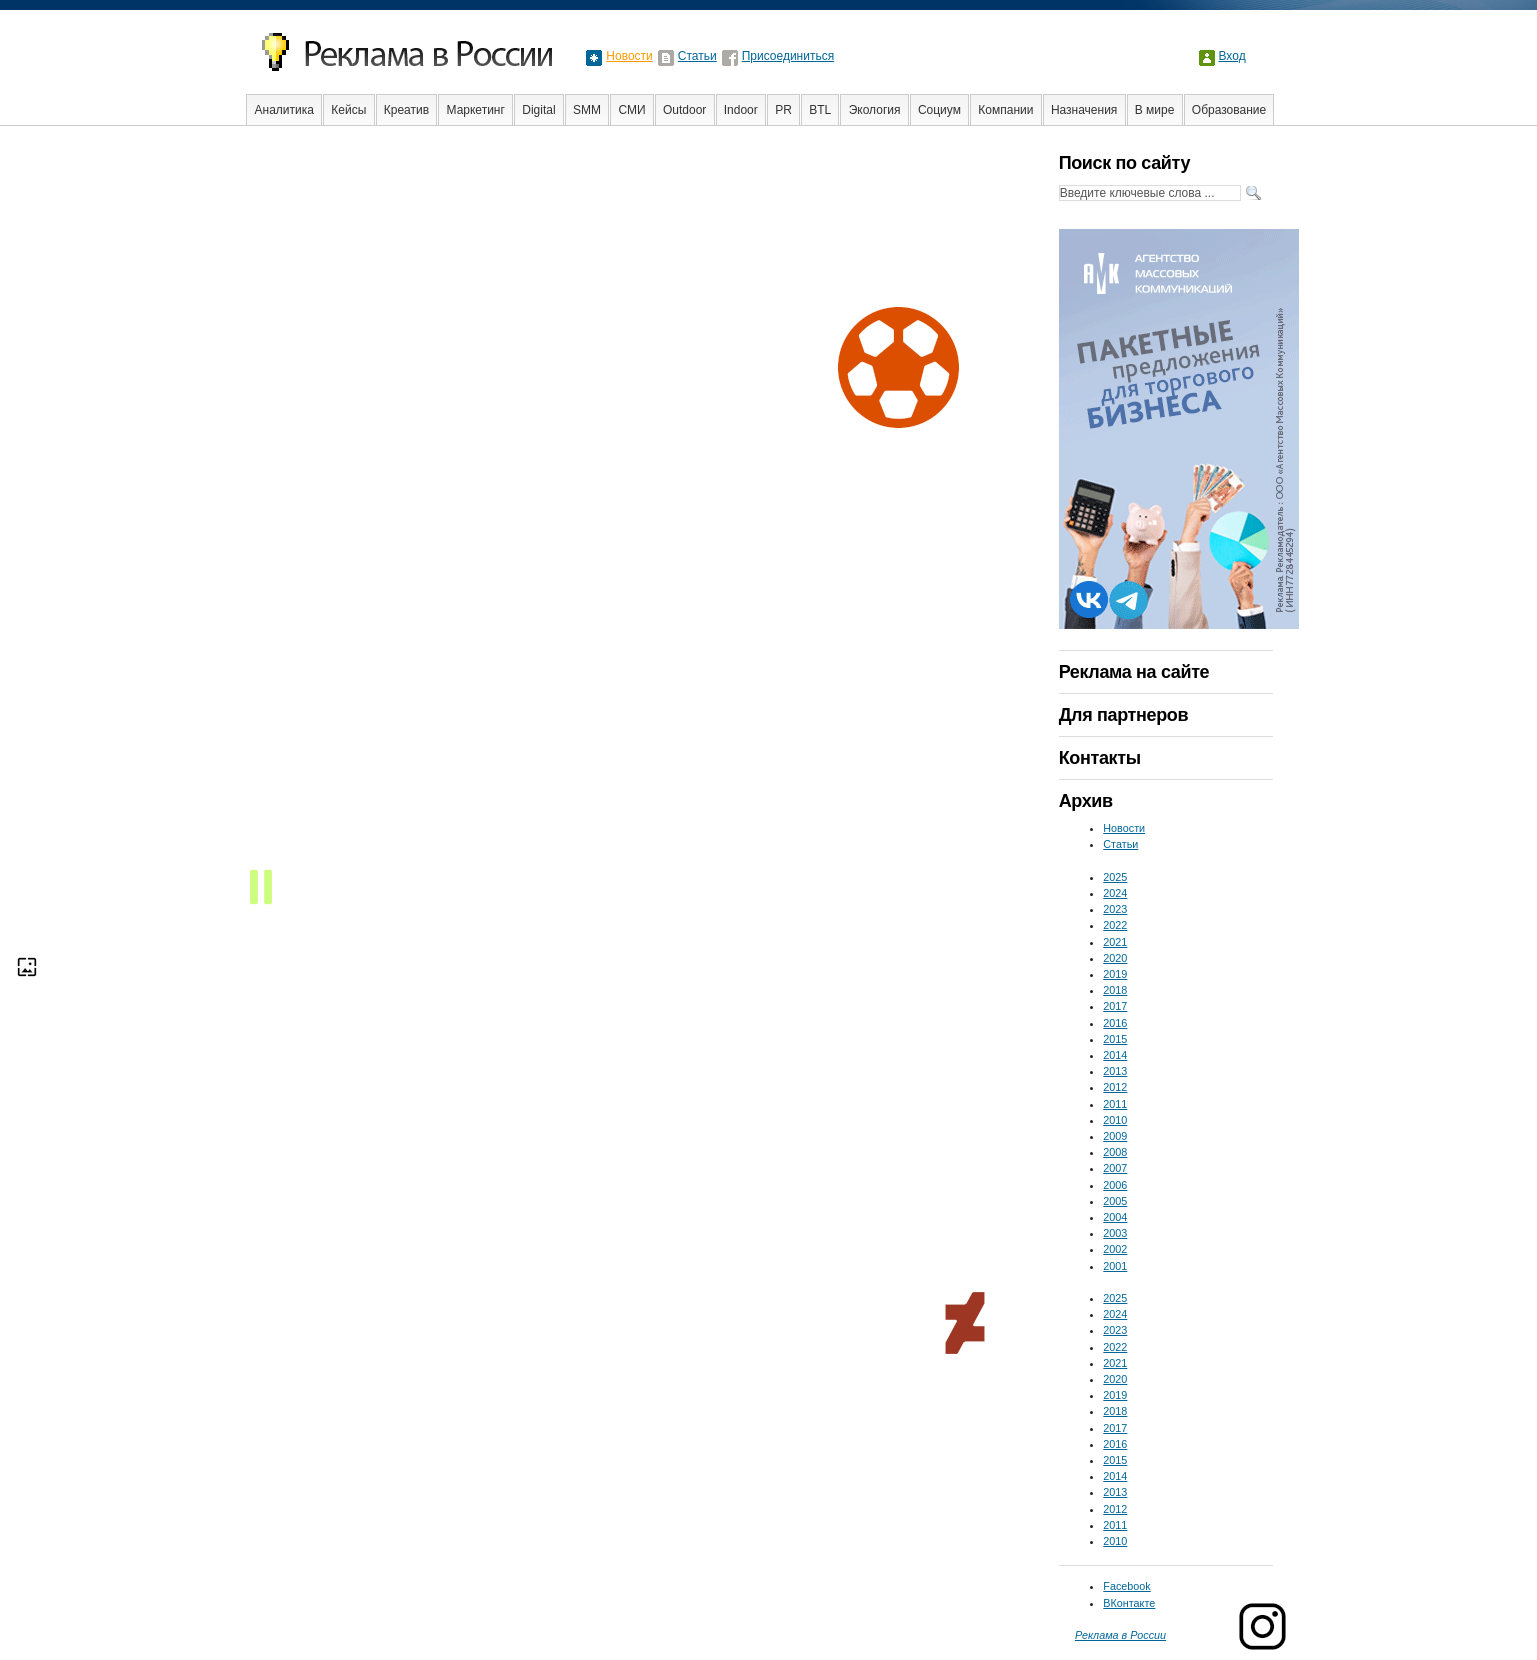  I want to click on pause media playback, so click(261, 887).